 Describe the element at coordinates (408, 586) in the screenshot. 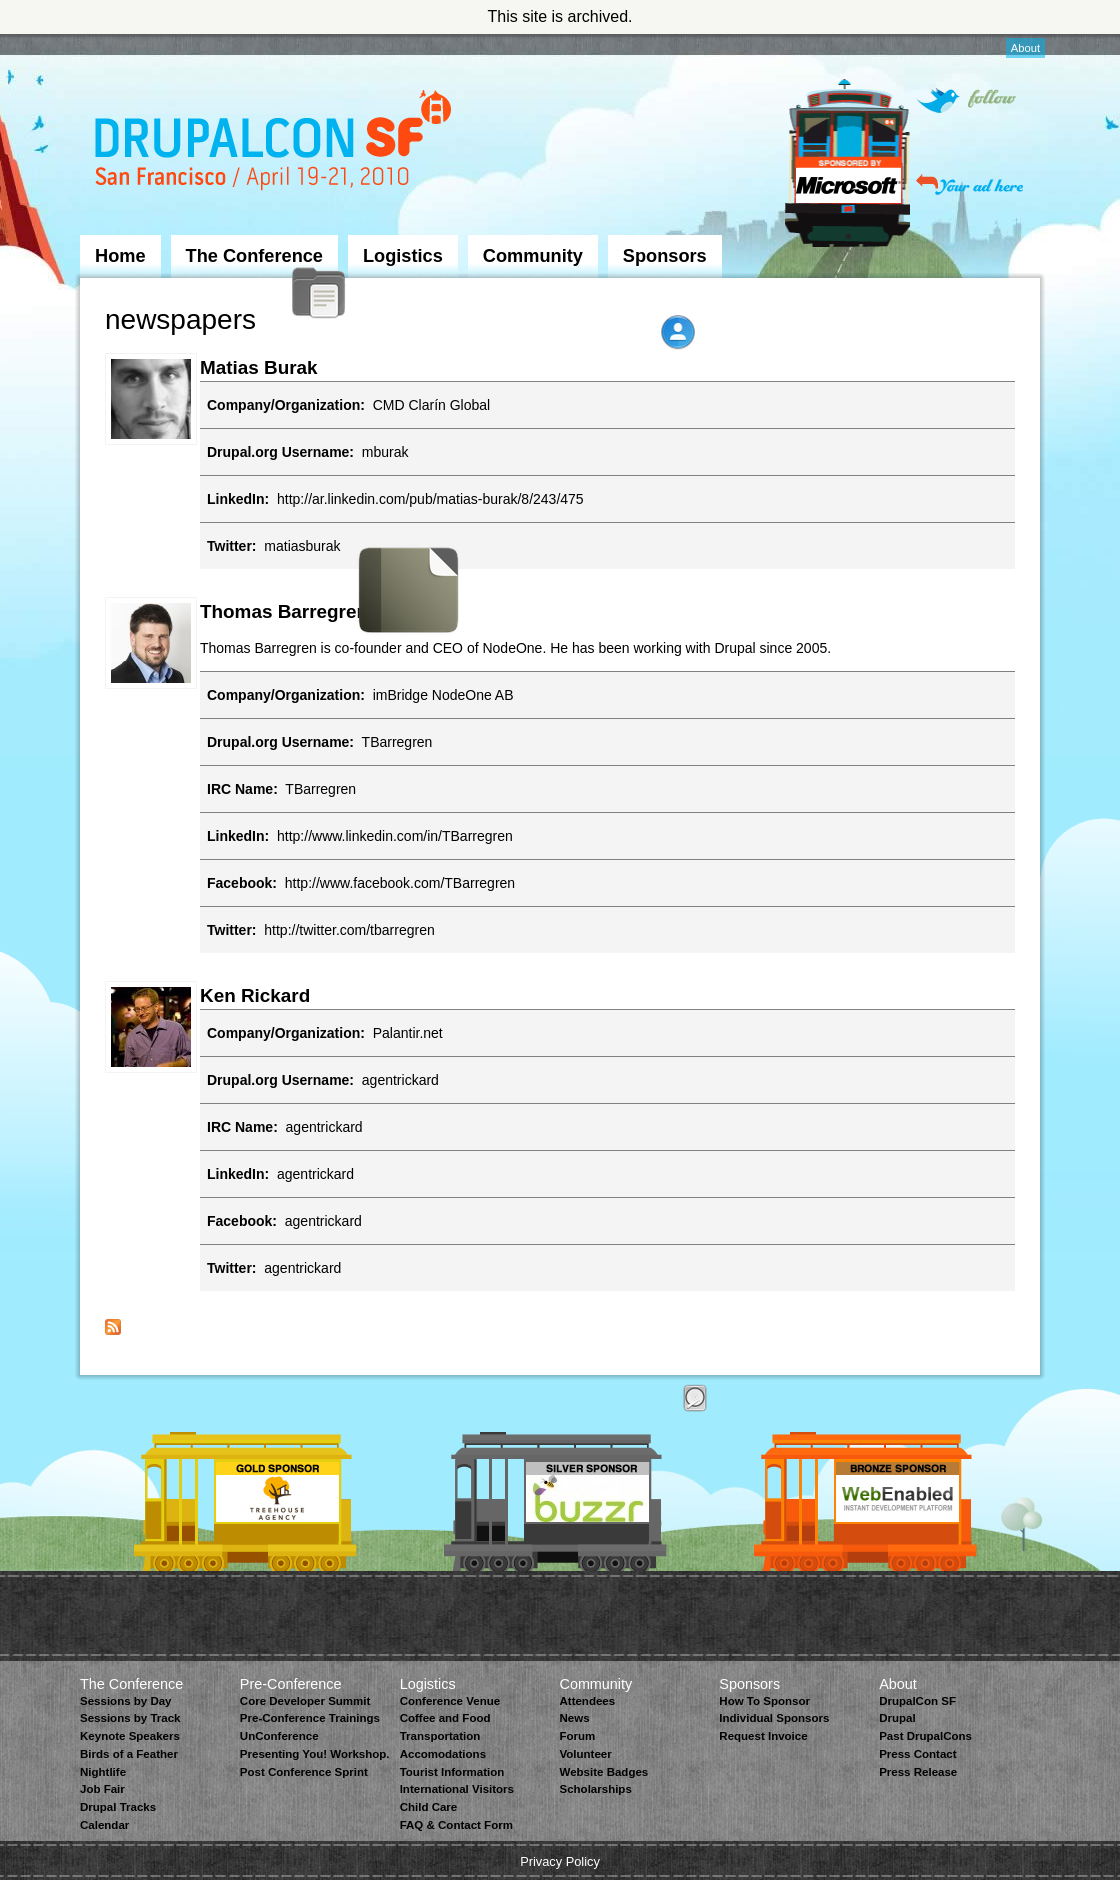

I see `change desktop wallpaper settings` at that location.